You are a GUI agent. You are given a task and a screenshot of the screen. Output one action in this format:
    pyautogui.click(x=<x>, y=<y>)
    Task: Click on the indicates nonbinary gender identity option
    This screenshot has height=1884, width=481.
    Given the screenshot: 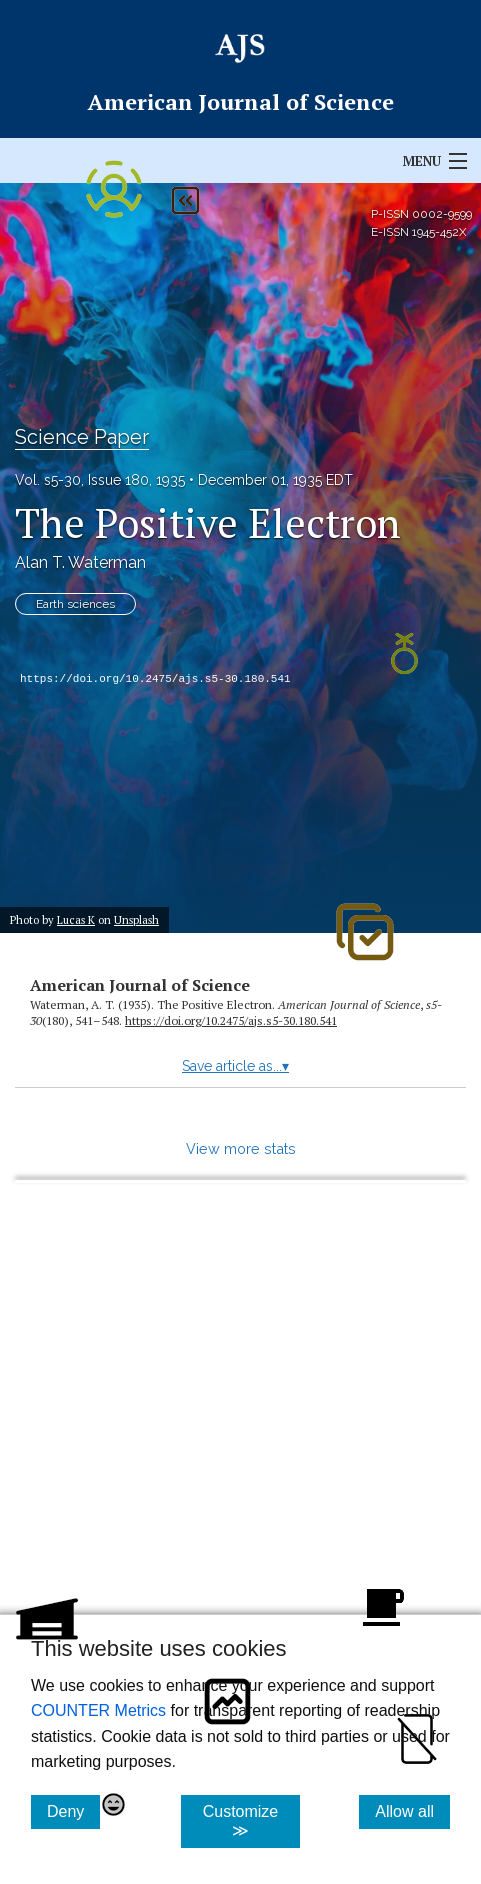 What is the action you would take?
    pyautogui.click(x=404, y=653)
    